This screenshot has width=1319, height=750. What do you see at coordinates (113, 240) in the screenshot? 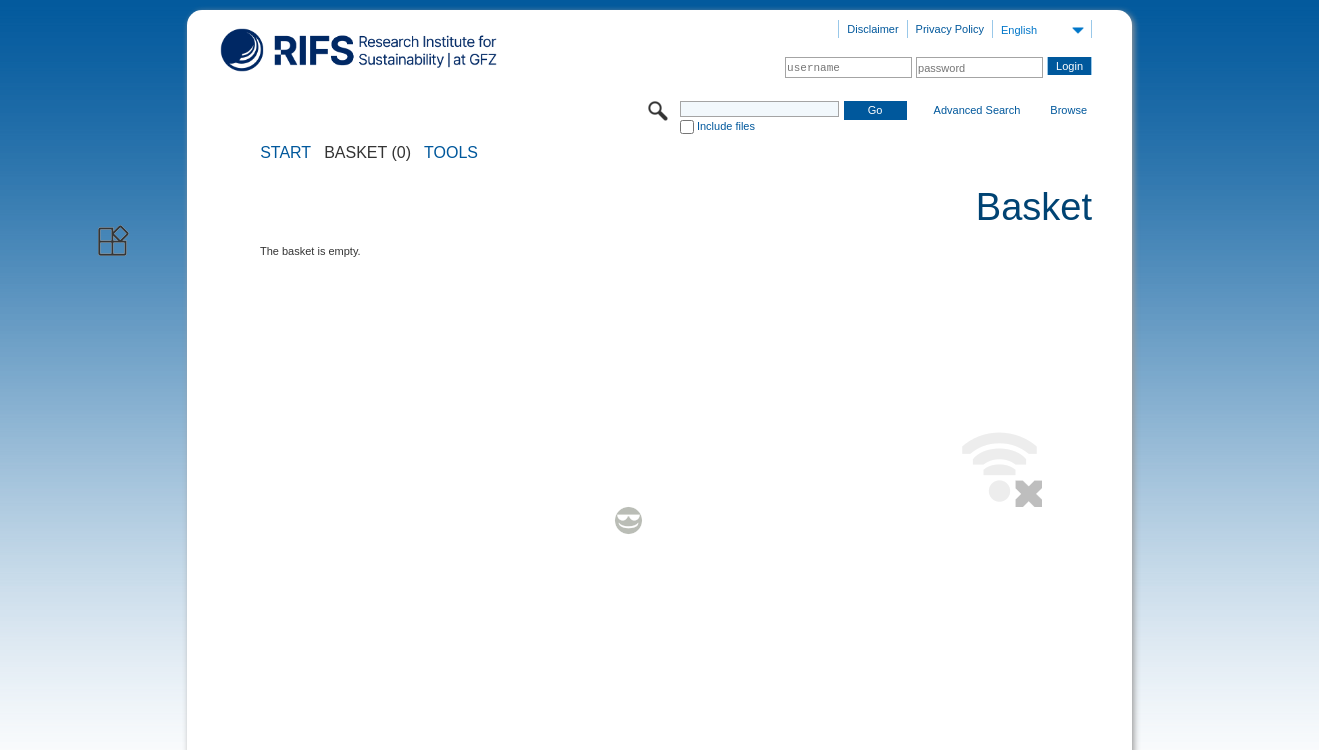
I see `install new software or application` at bounding box center [113, 240].